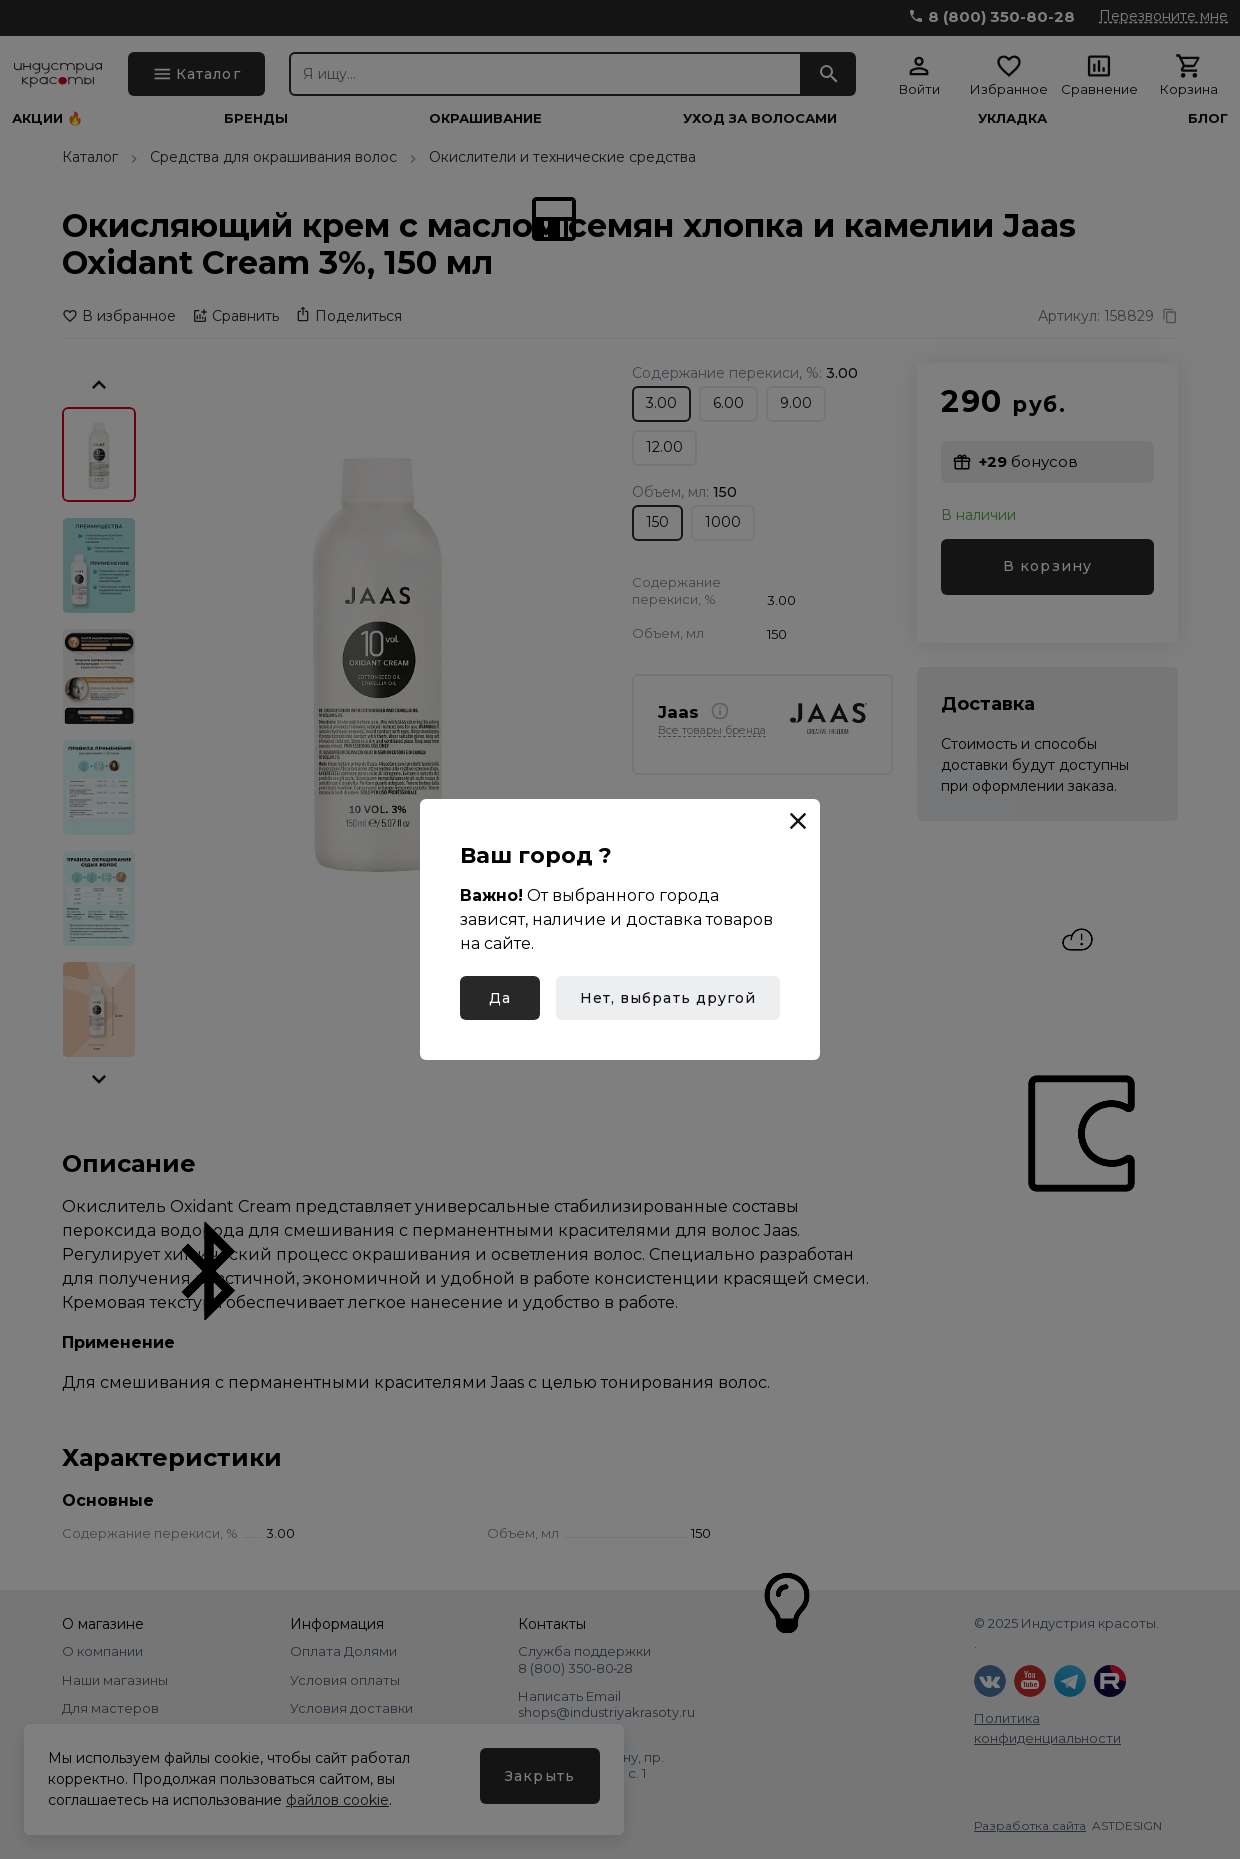  What do you see at coordinates (787, 1603) in the screenshot?
I see `view tips or helpful suggestions` at bounding box center [787, 1603].